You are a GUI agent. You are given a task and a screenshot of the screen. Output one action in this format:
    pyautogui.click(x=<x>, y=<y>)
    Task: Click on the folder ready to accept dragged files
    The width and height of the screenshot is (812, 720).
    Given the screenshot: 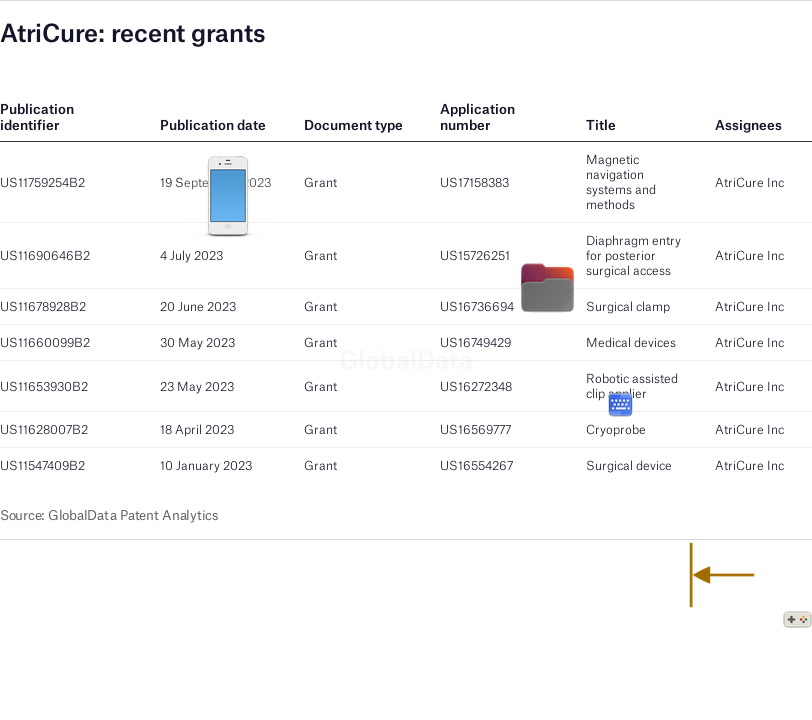 What is the action you would take?
    pyautogui.click(x=547, y=287)
    